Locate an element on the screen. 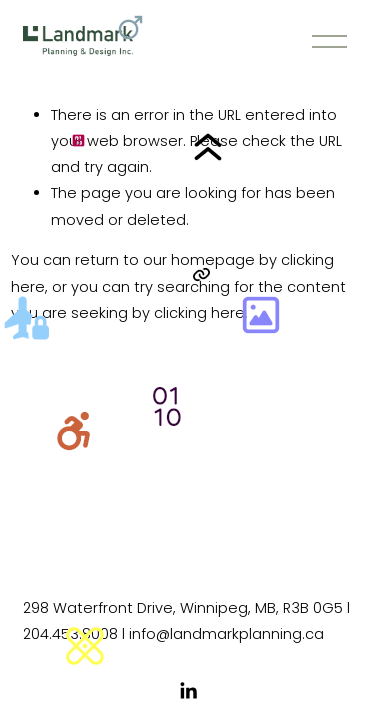 The image size is (375, 720). indicates wheelchair accessibility is located at coordinates (74, 431).